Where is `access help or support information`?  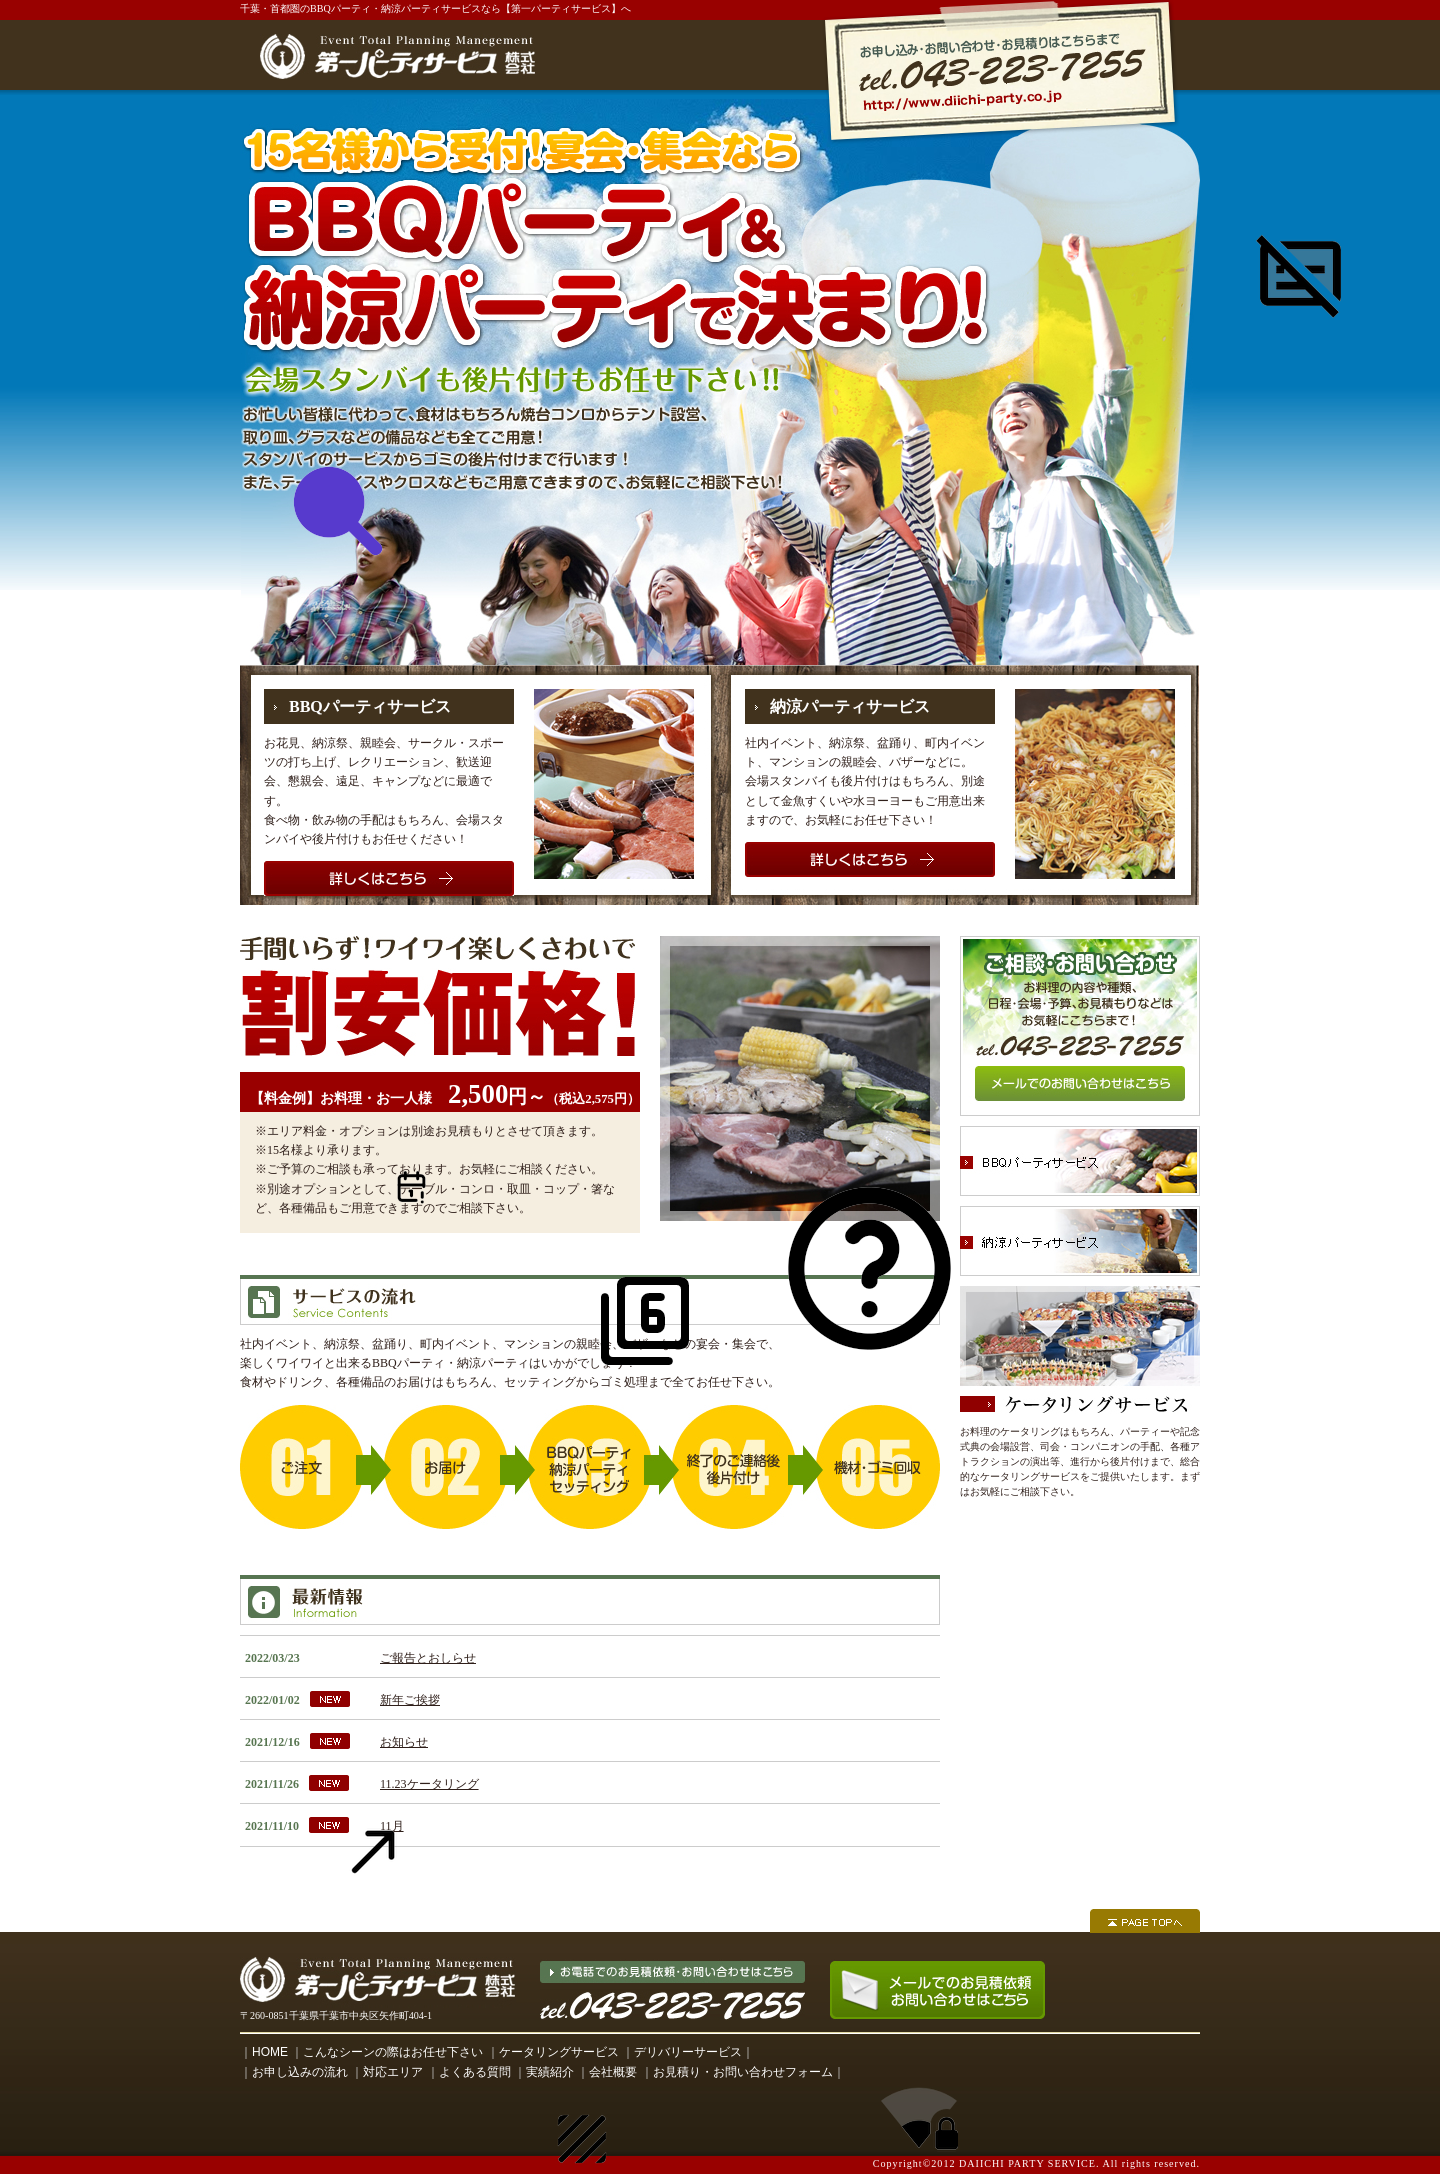
access help or support information is located at coordinates (869, 1268).